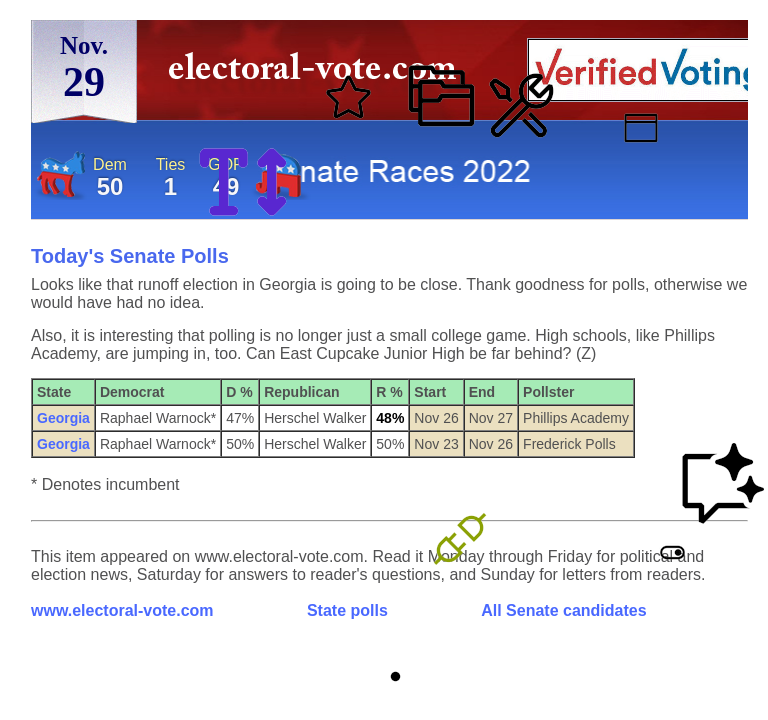 The image size is (768, 720). I want to click on add to favorites, so click(348, 97).